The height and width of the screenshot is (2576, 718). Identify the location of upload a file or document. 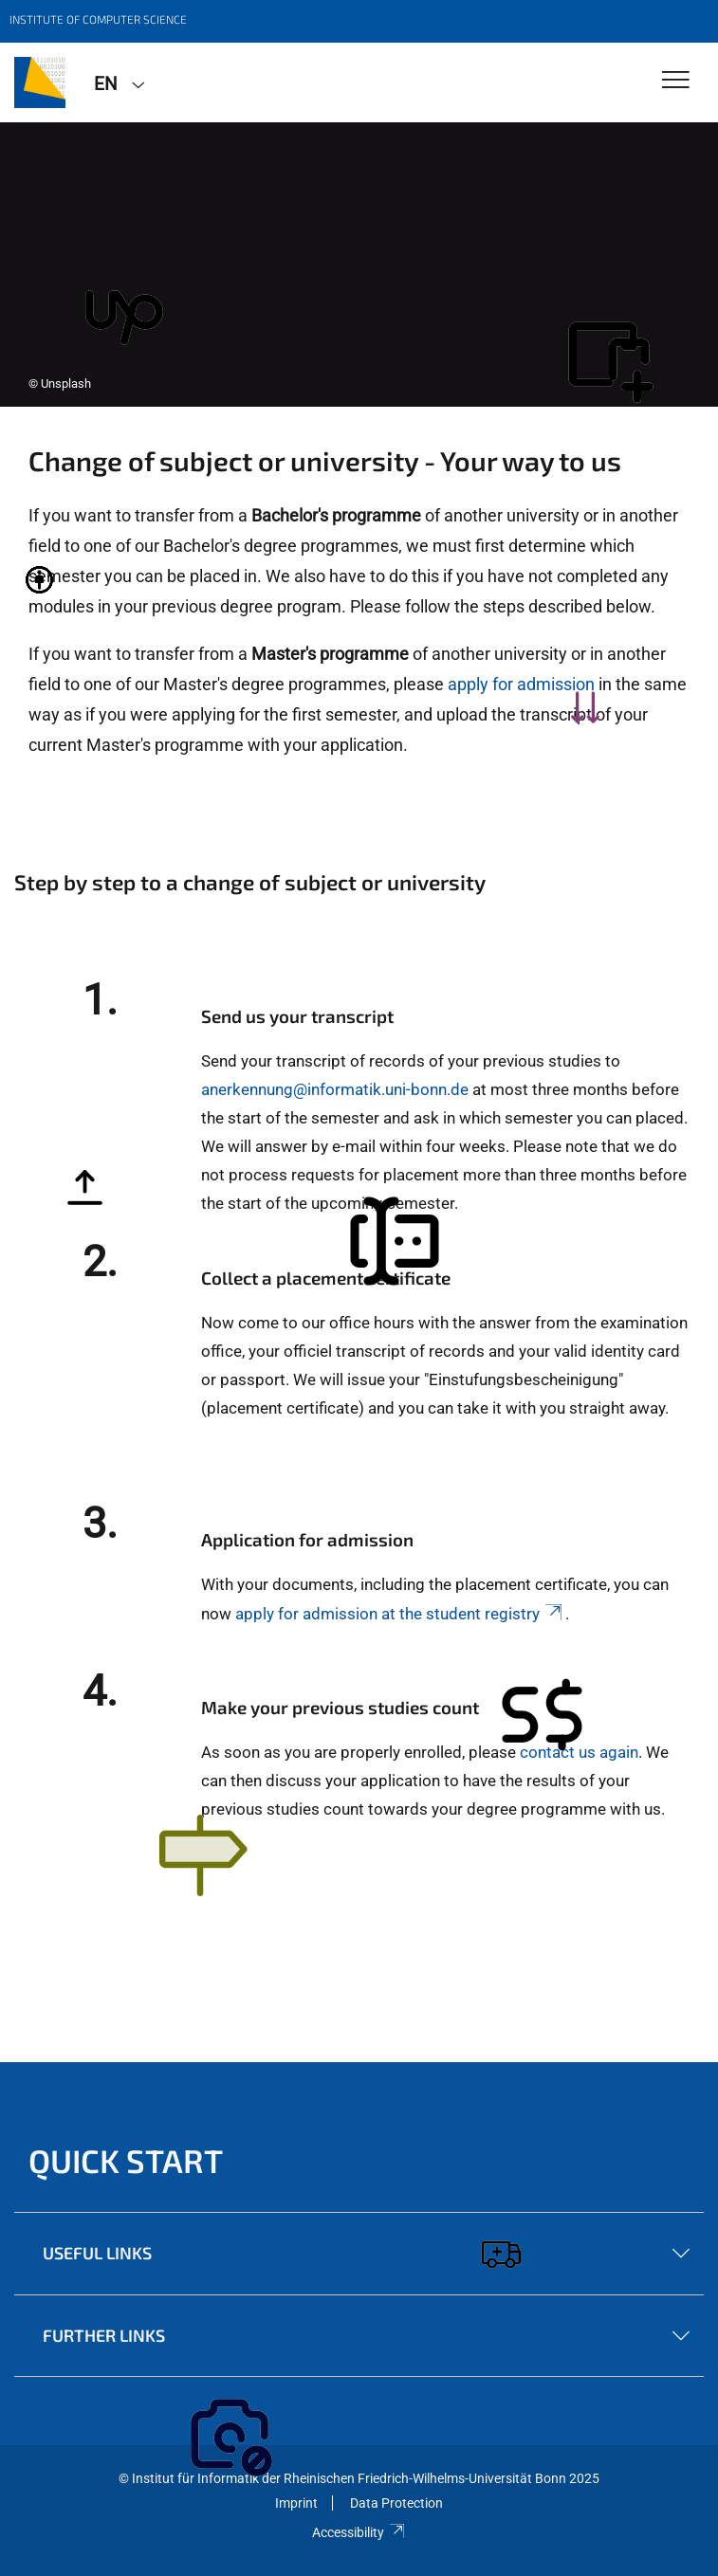
(84, 1187).